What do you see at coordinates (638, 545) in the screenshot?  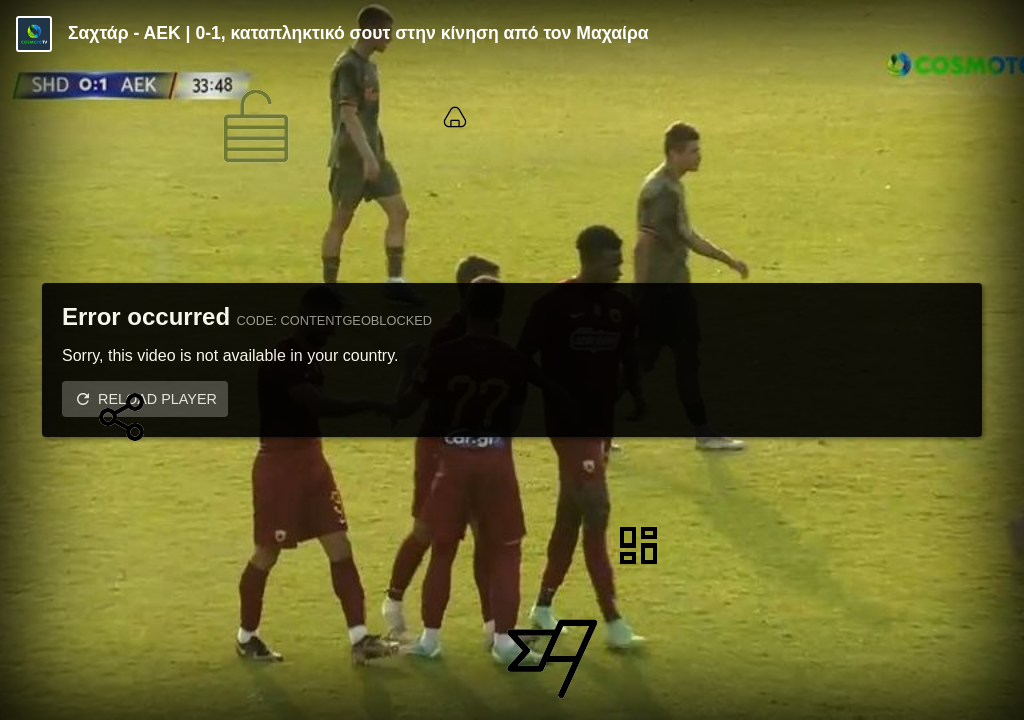 I see `access the main dashboard` at bounding box center [638, 545].